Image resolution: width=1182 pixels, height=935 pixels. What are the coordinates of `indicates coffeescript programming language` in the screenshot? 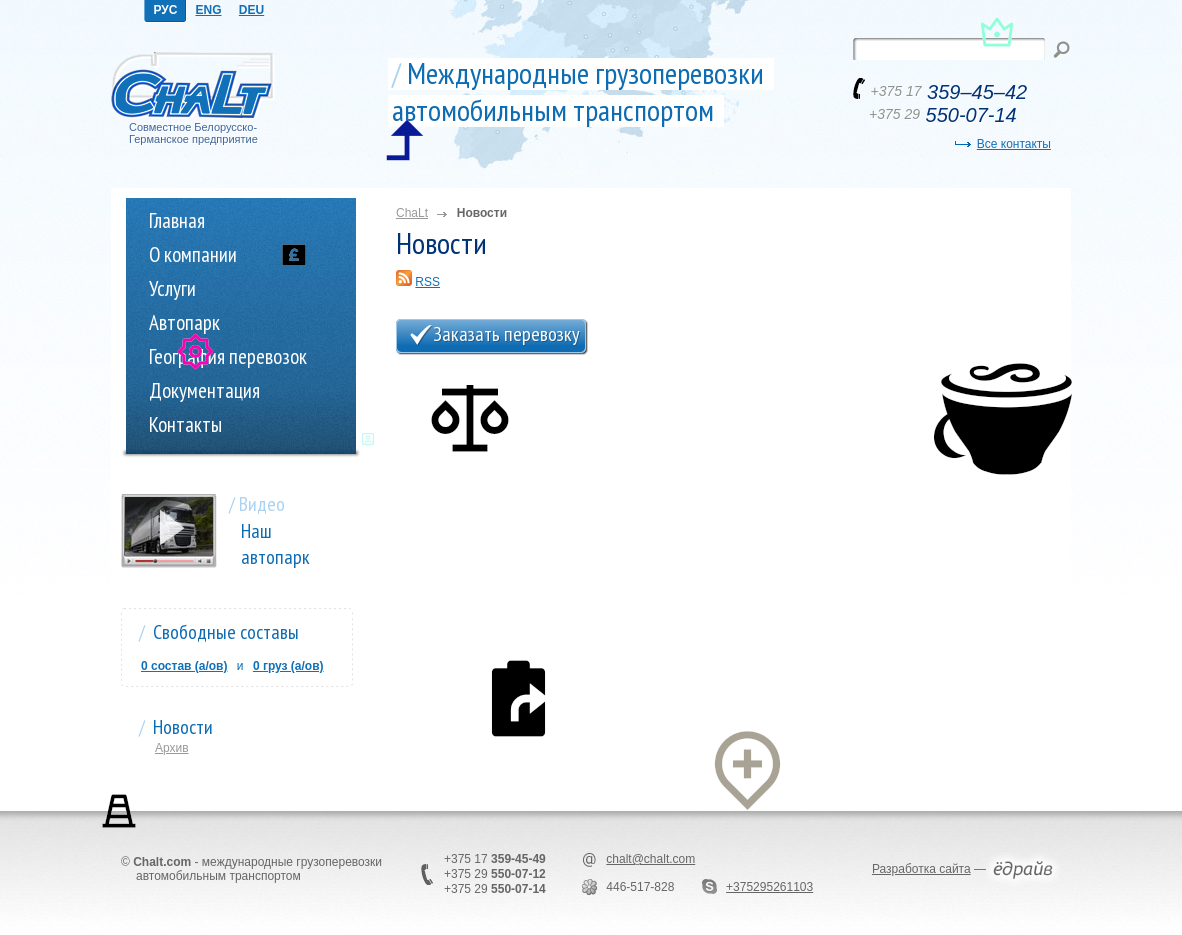 It's located at (1003, 419).